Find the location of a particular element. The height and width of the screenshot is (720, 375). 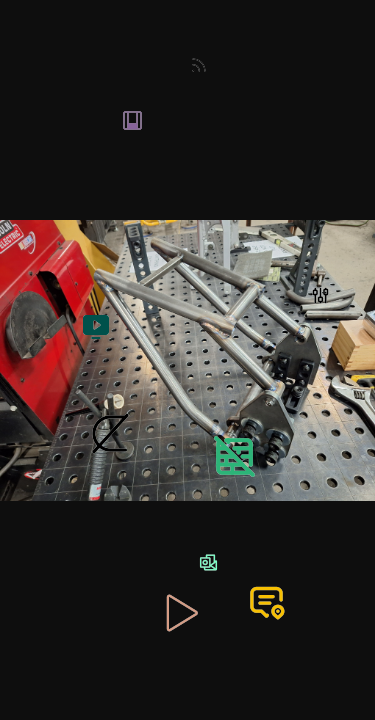

view candlestick chart for stock or crypto data is located at coordinates (320, 295).